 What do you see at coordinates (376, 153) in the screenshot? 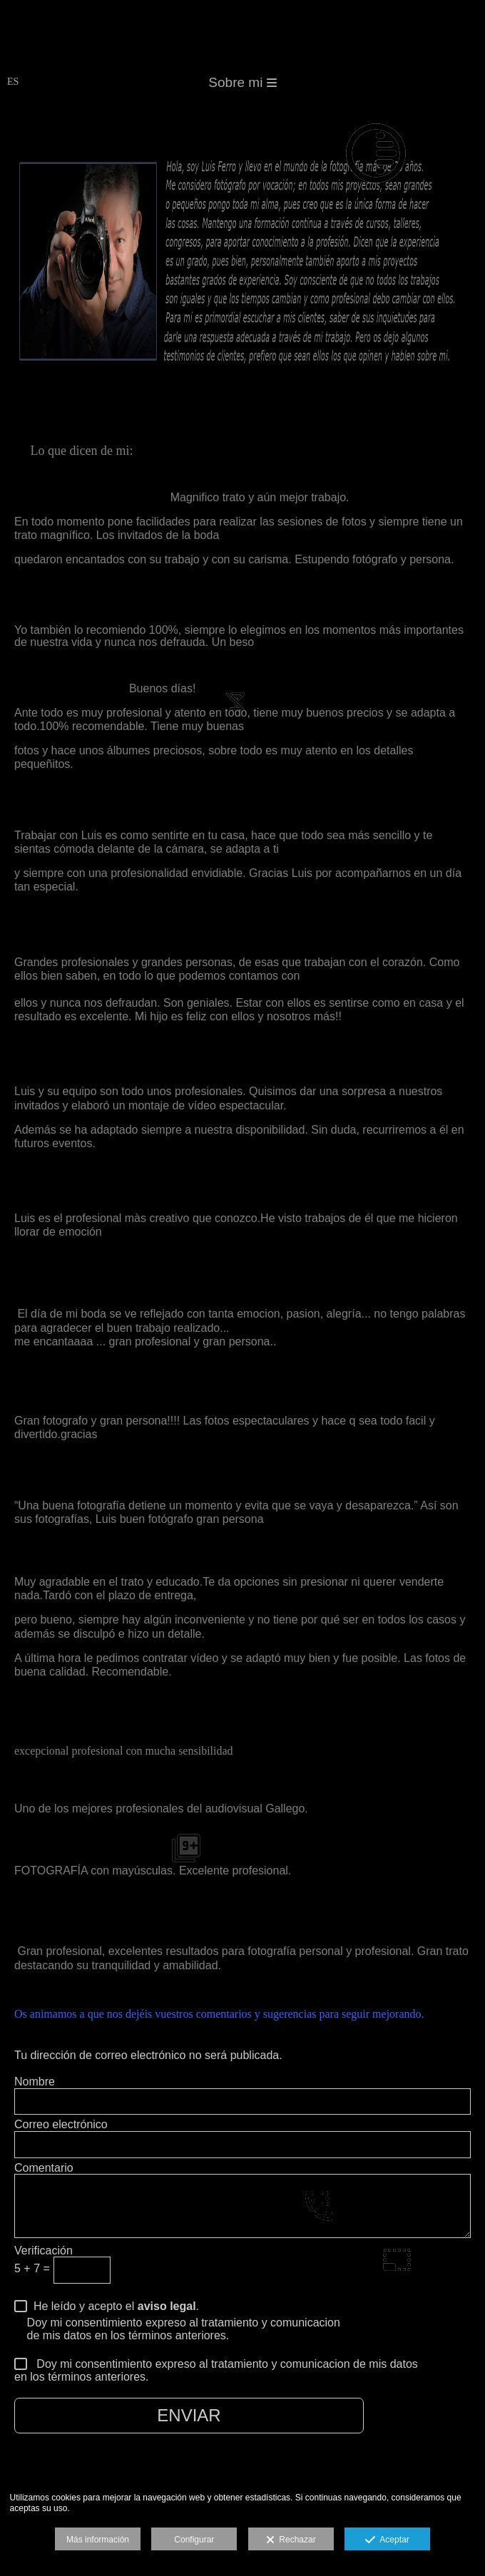
I see `toggle shadow effects on an element` at bounding box center [376, 153].